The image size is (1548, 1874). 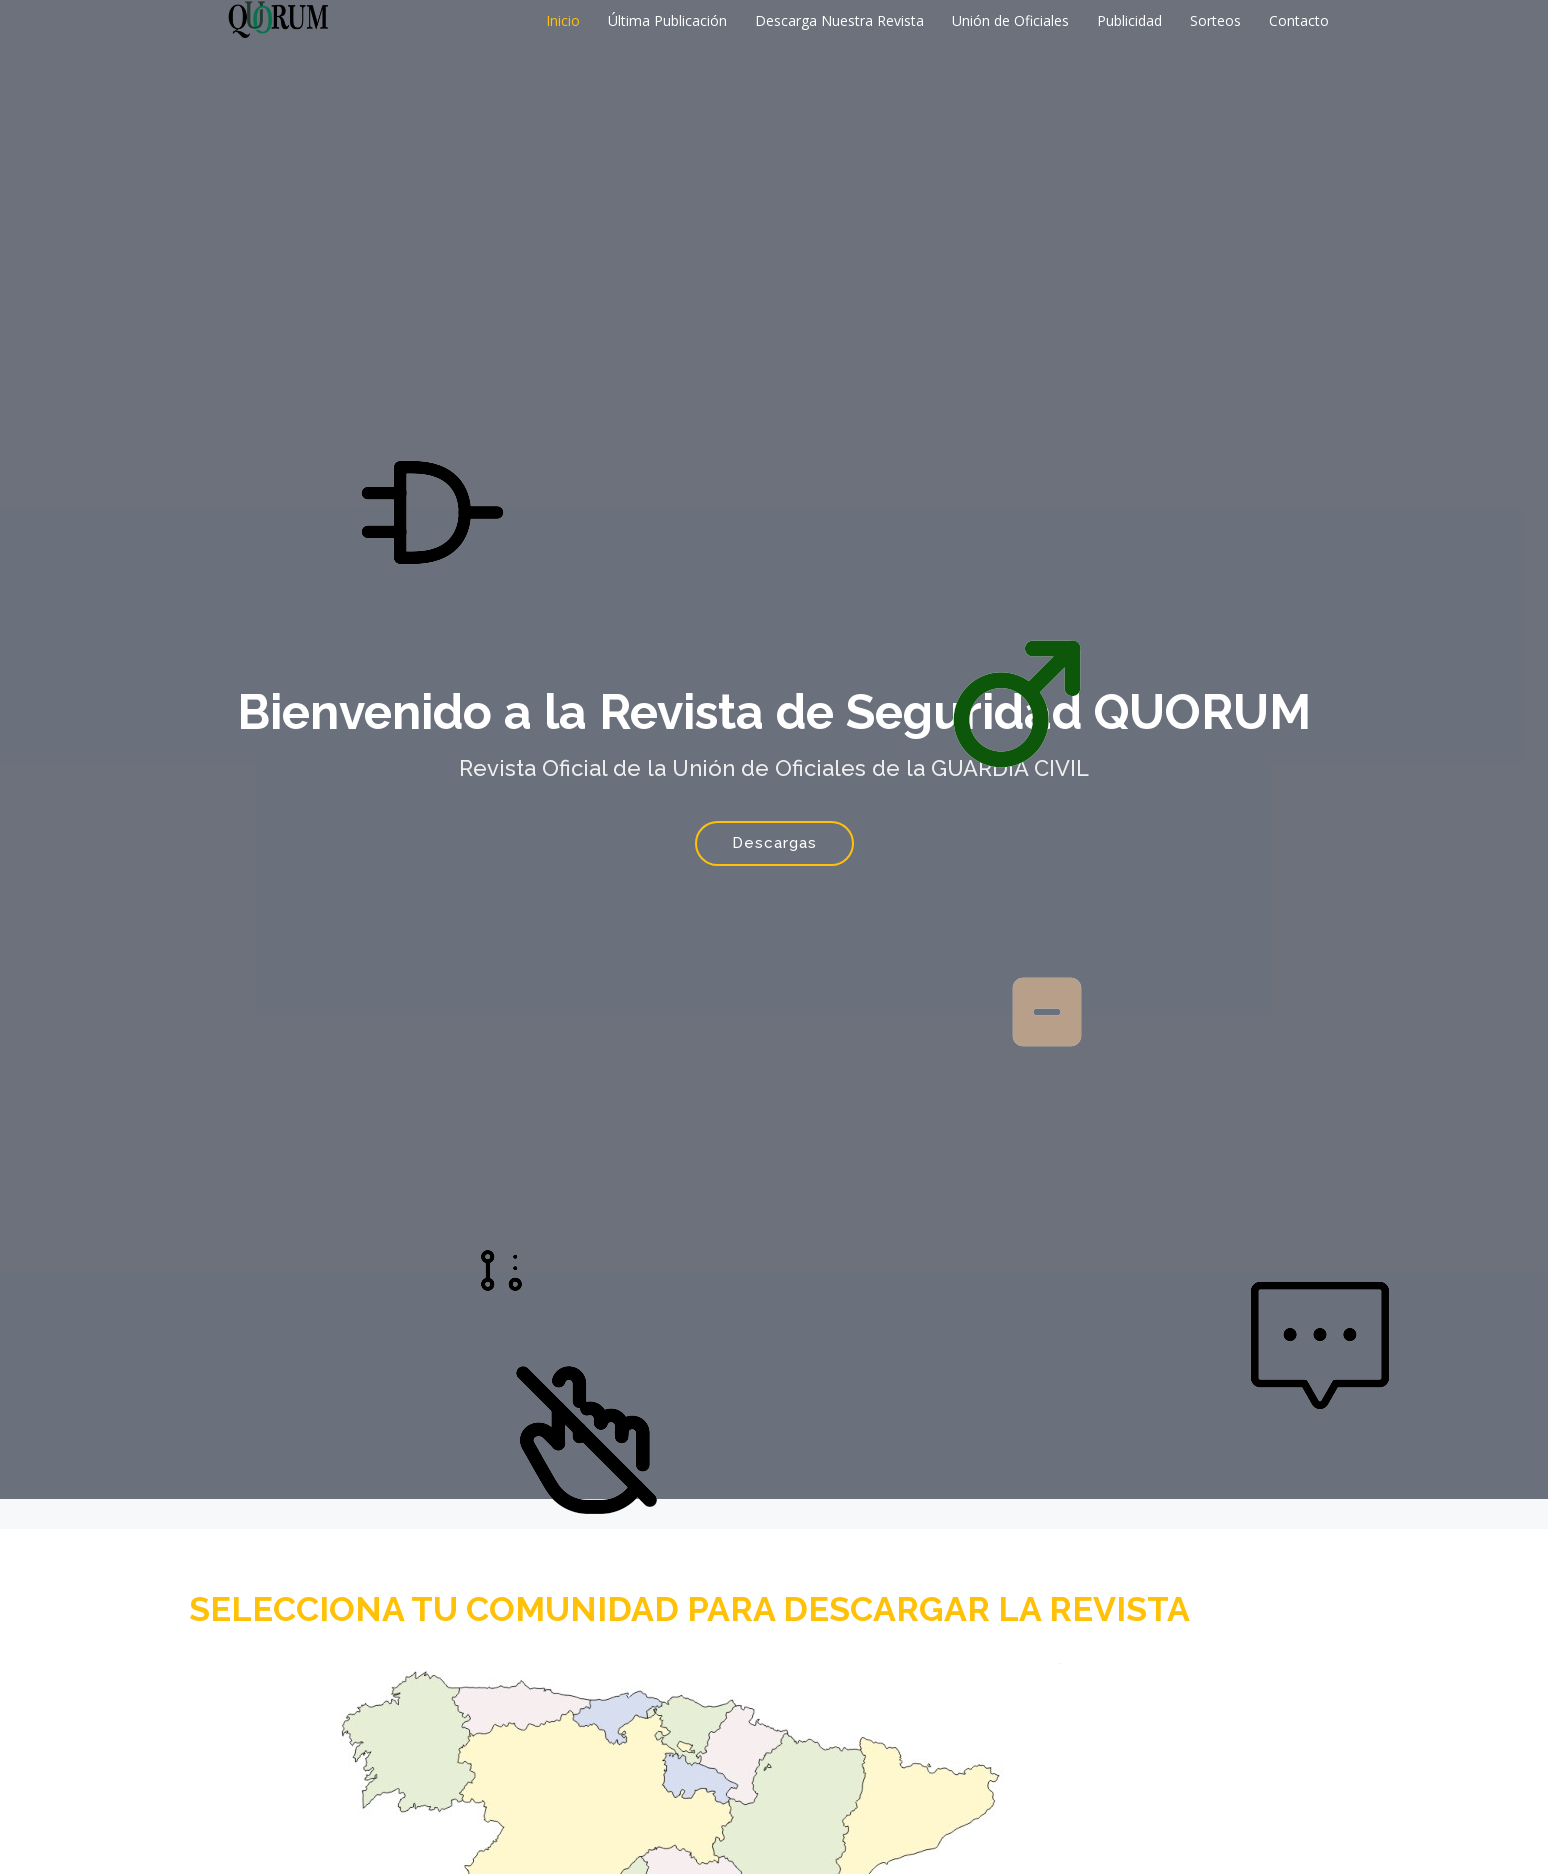 What do you see at coordinates (1047, 1012) in the screenshot?
I see `remove an item from a list` at bounding box center [1047, 1012].